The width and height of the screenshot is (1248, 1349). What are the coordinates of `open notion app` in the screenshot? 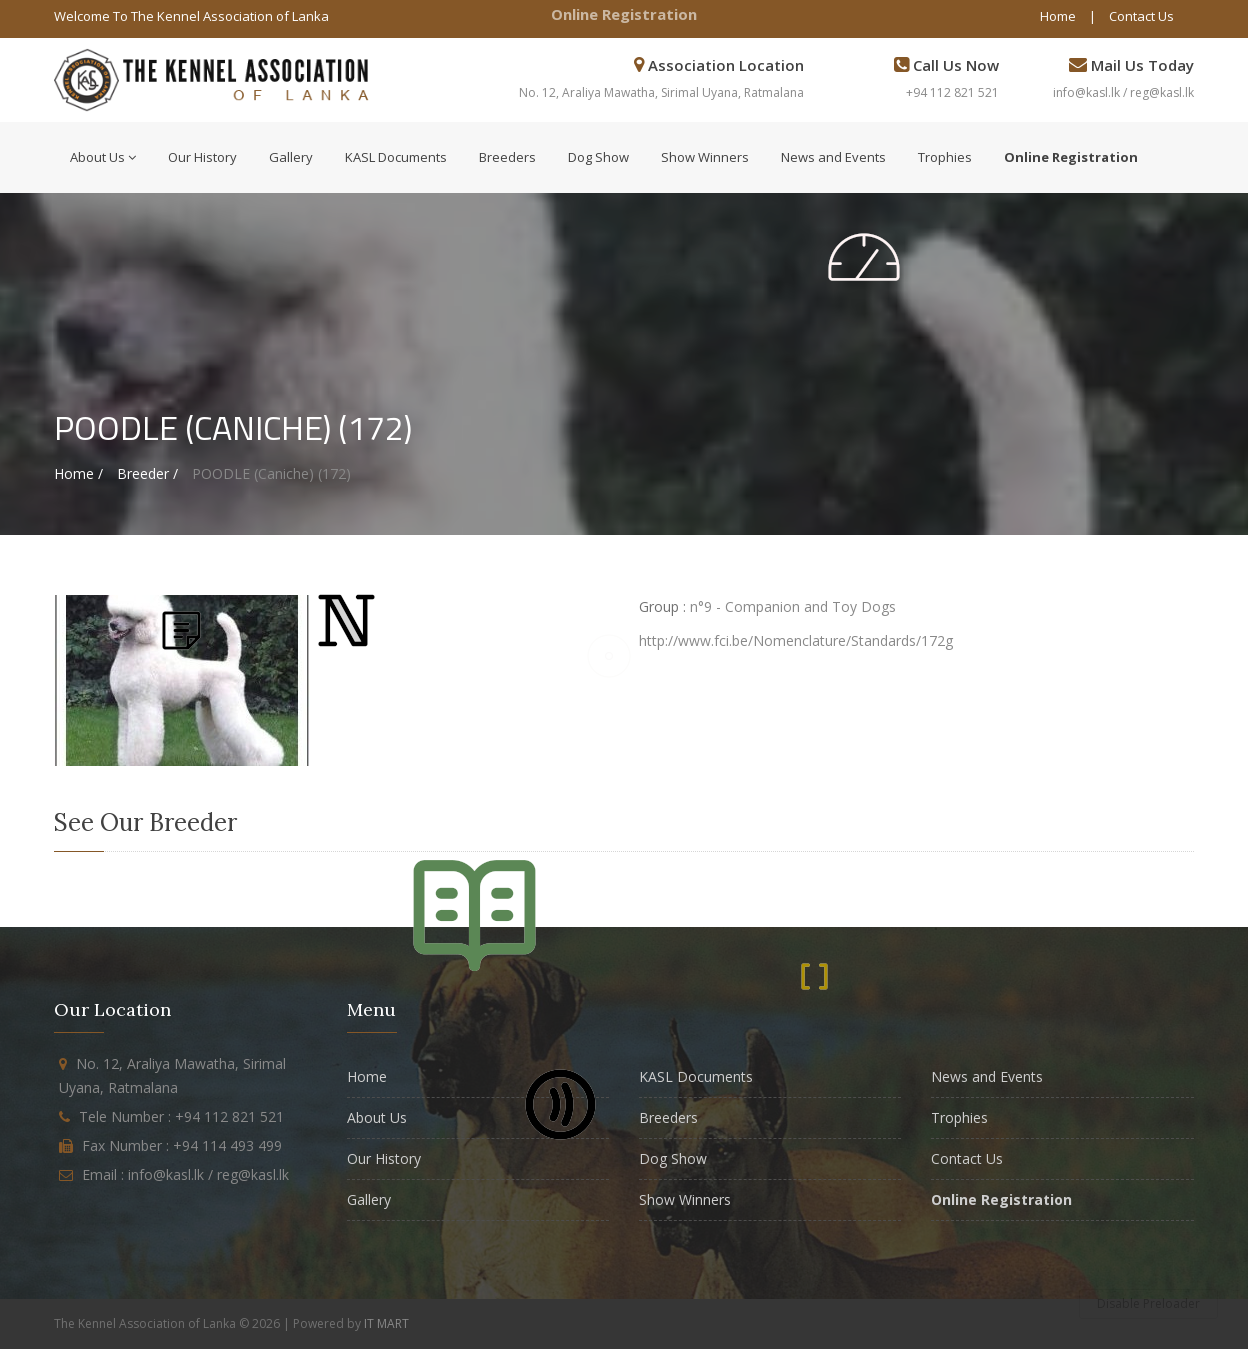 It's located at (346, 620).